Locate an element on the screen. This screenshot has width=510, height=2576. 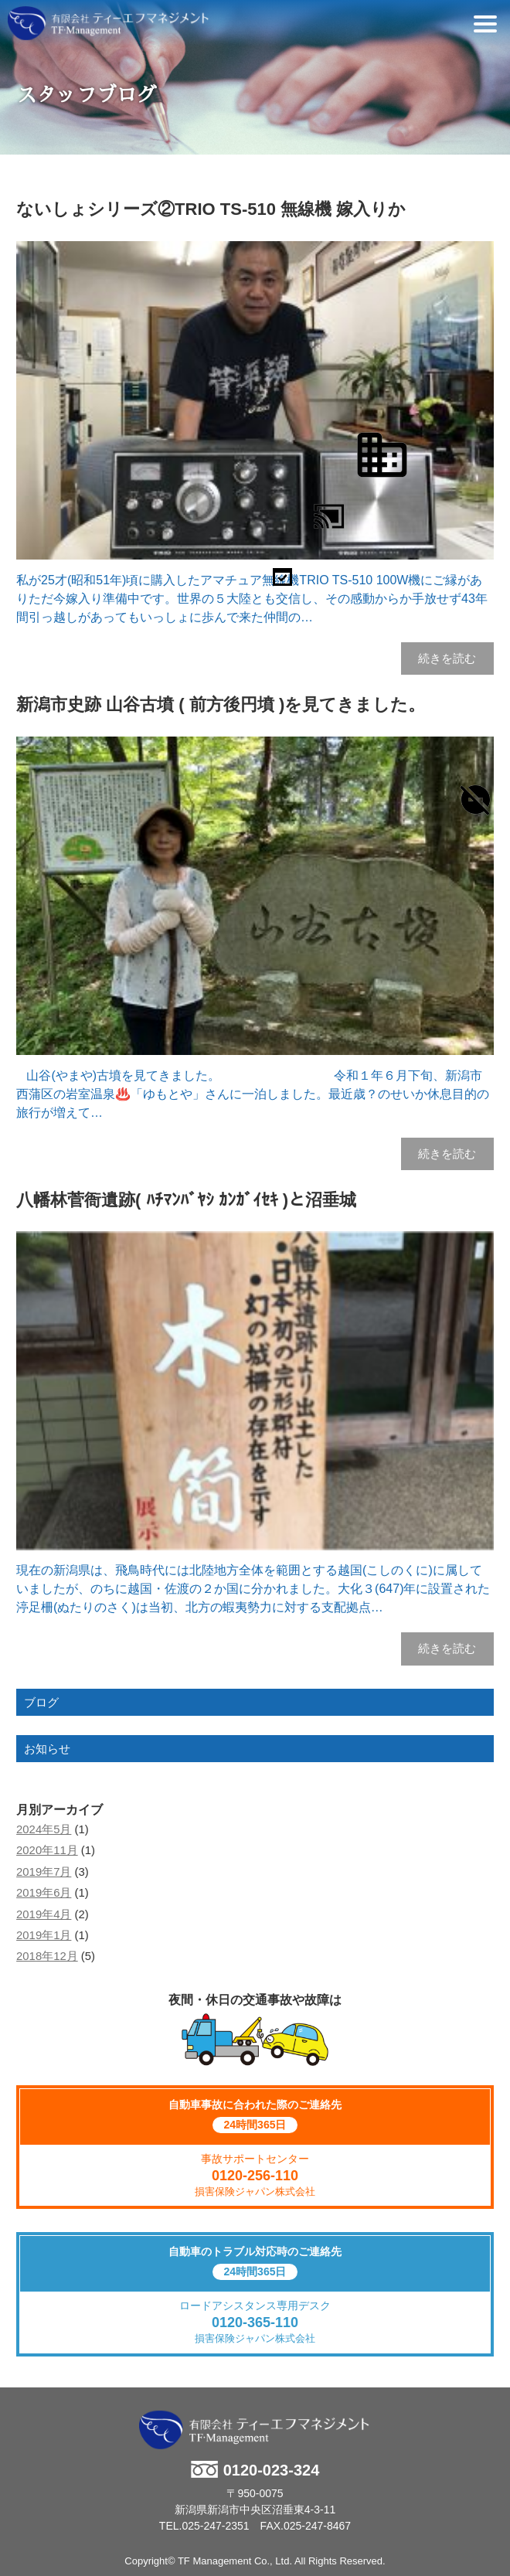
view business contact information is located at coordinates (382, 454).